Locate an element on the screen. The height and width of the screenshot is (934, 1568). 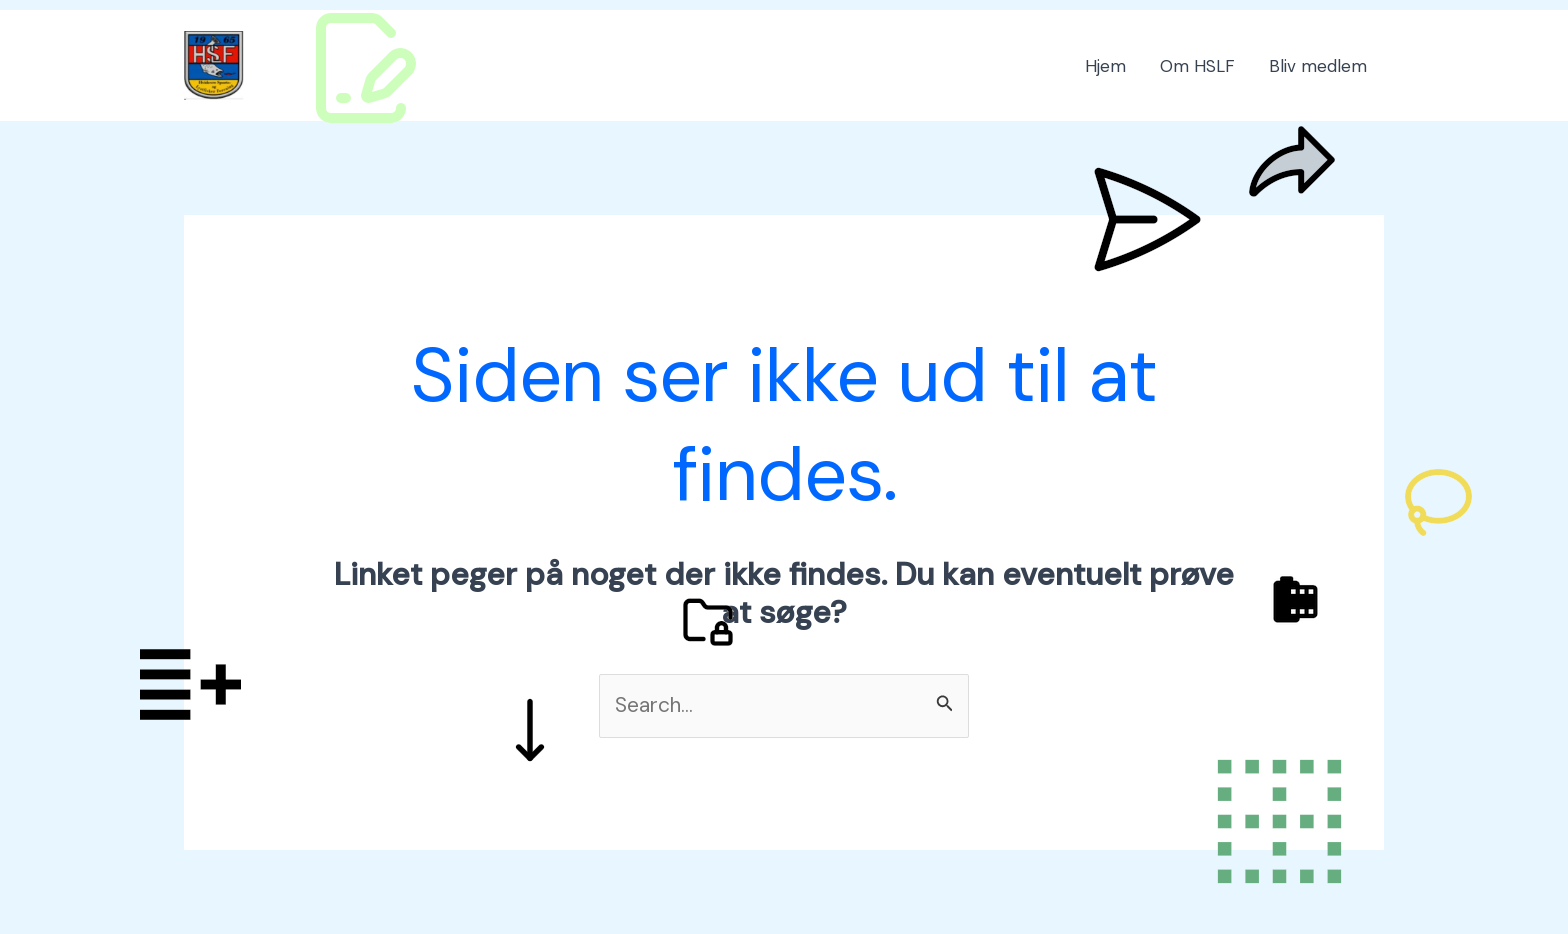
add a new item to the list is located at coordinates (190, 684).